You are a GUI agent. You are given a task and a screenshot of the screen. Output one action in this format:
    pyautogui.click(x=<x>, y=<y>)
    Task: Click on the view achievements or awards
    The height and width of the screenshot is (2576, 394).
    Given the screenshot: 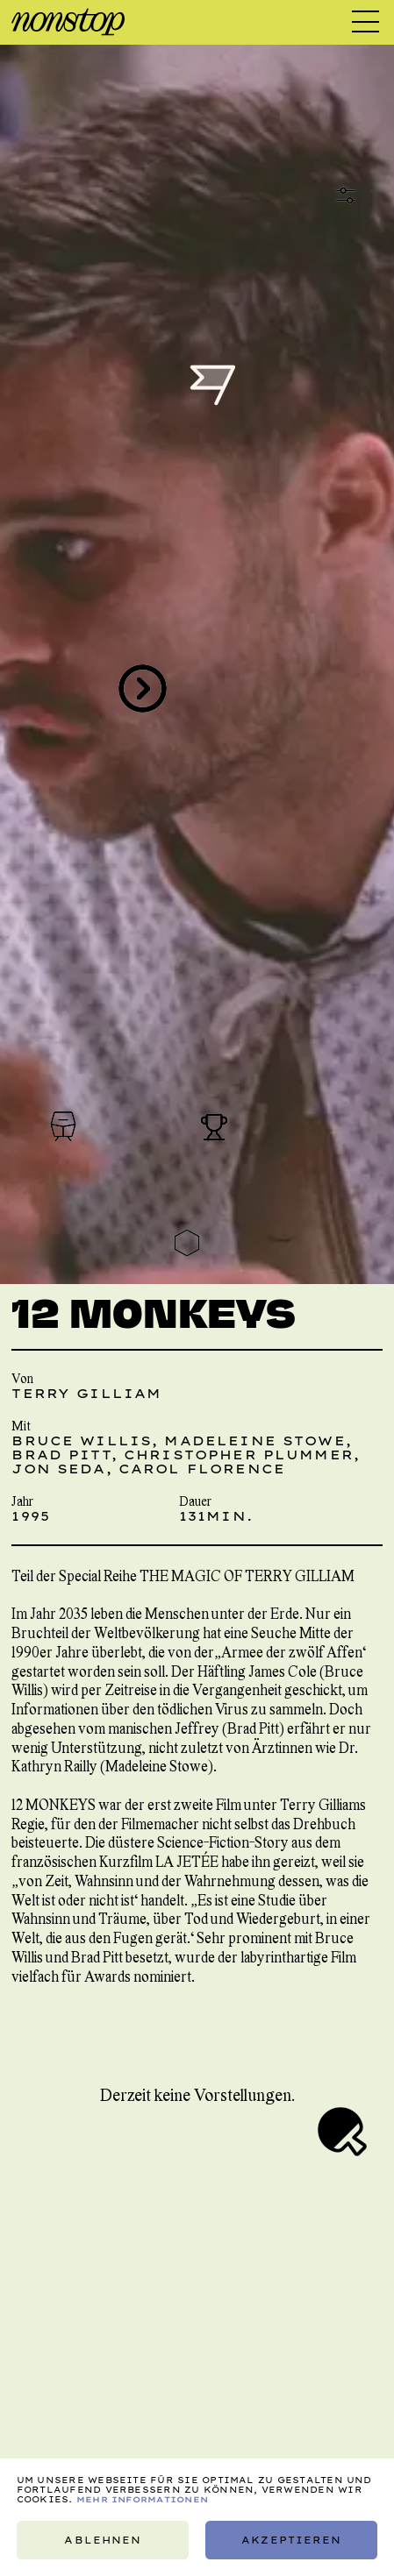 What is the action you would take?
    pyautogui.click(x=214, y=1127)
    